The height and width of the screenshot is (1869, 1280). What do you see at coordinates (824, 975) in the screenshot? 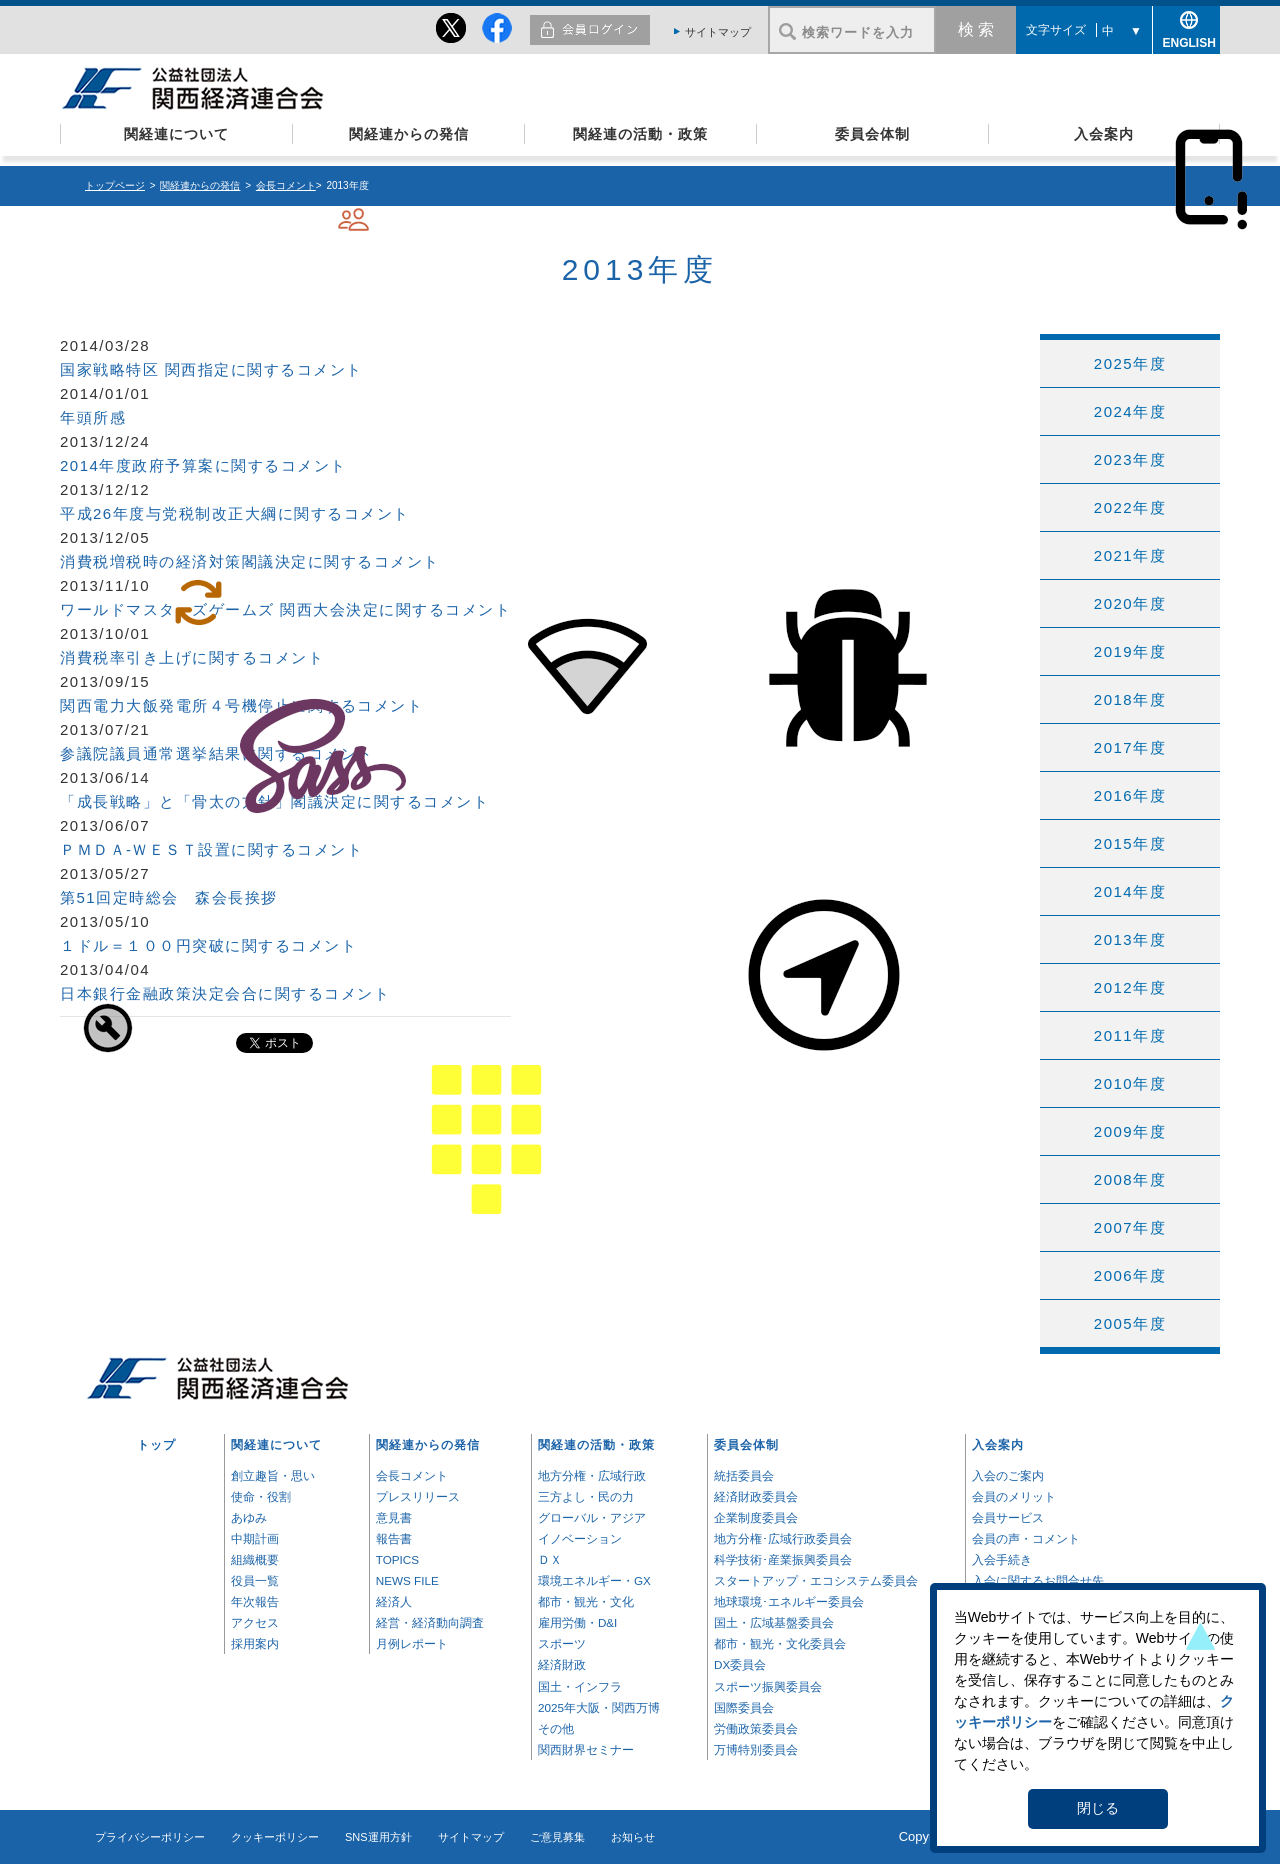
I see `tap to navigate to this location` at bounding box center [824, 975].